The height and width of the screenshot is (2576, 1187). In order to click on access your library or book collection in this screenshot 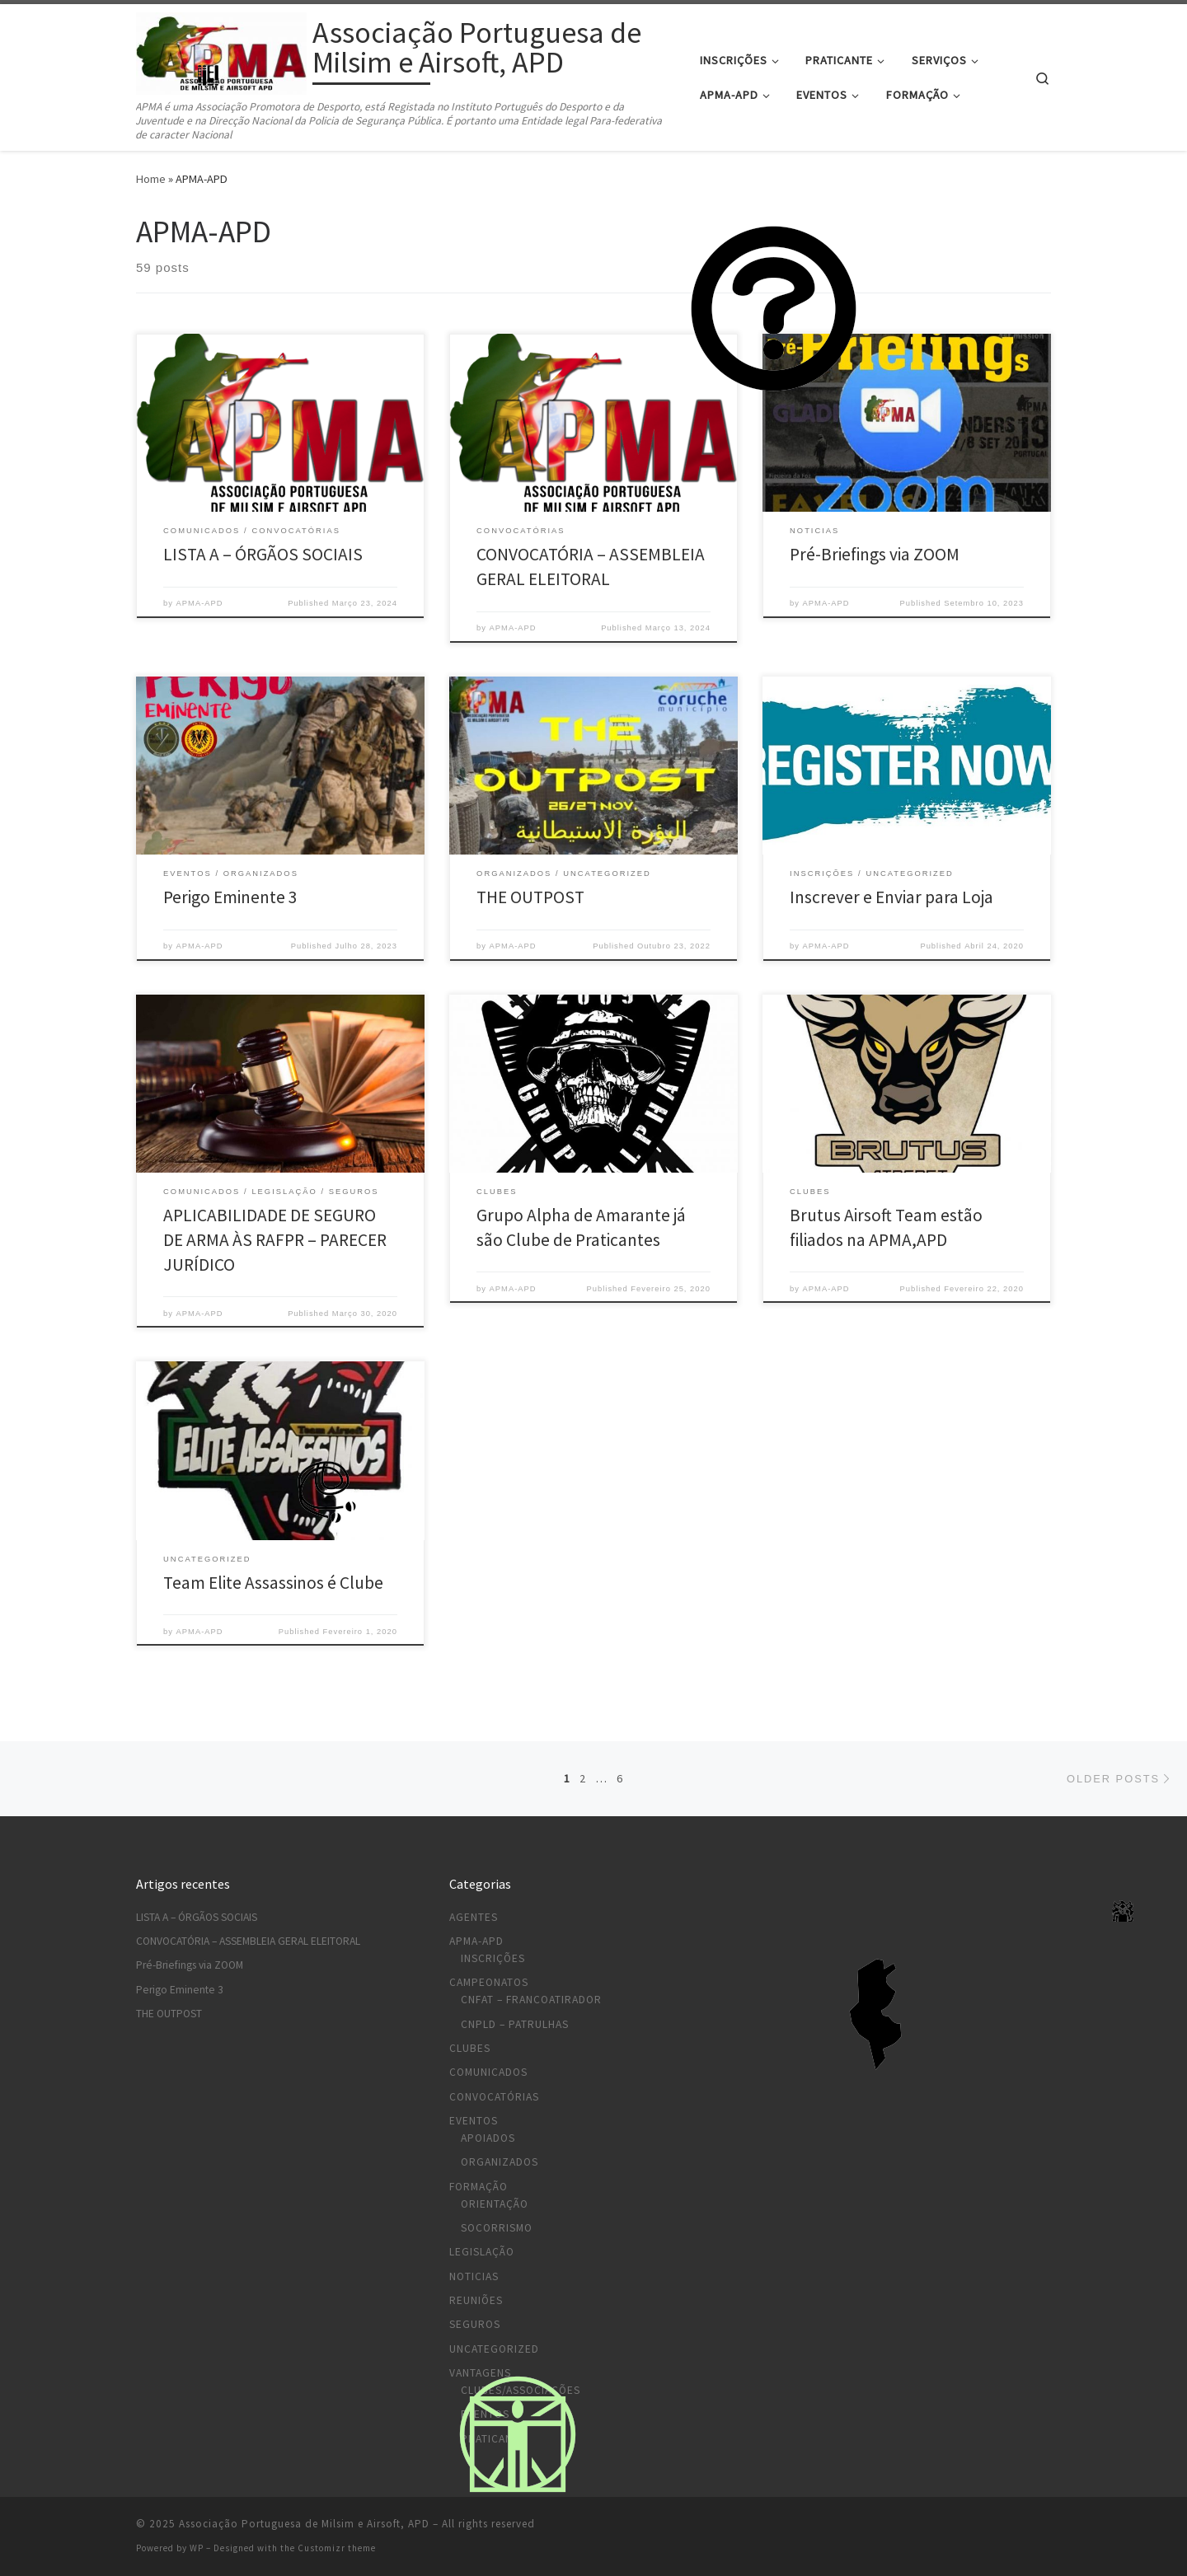, I will do `click(208, 75)`.